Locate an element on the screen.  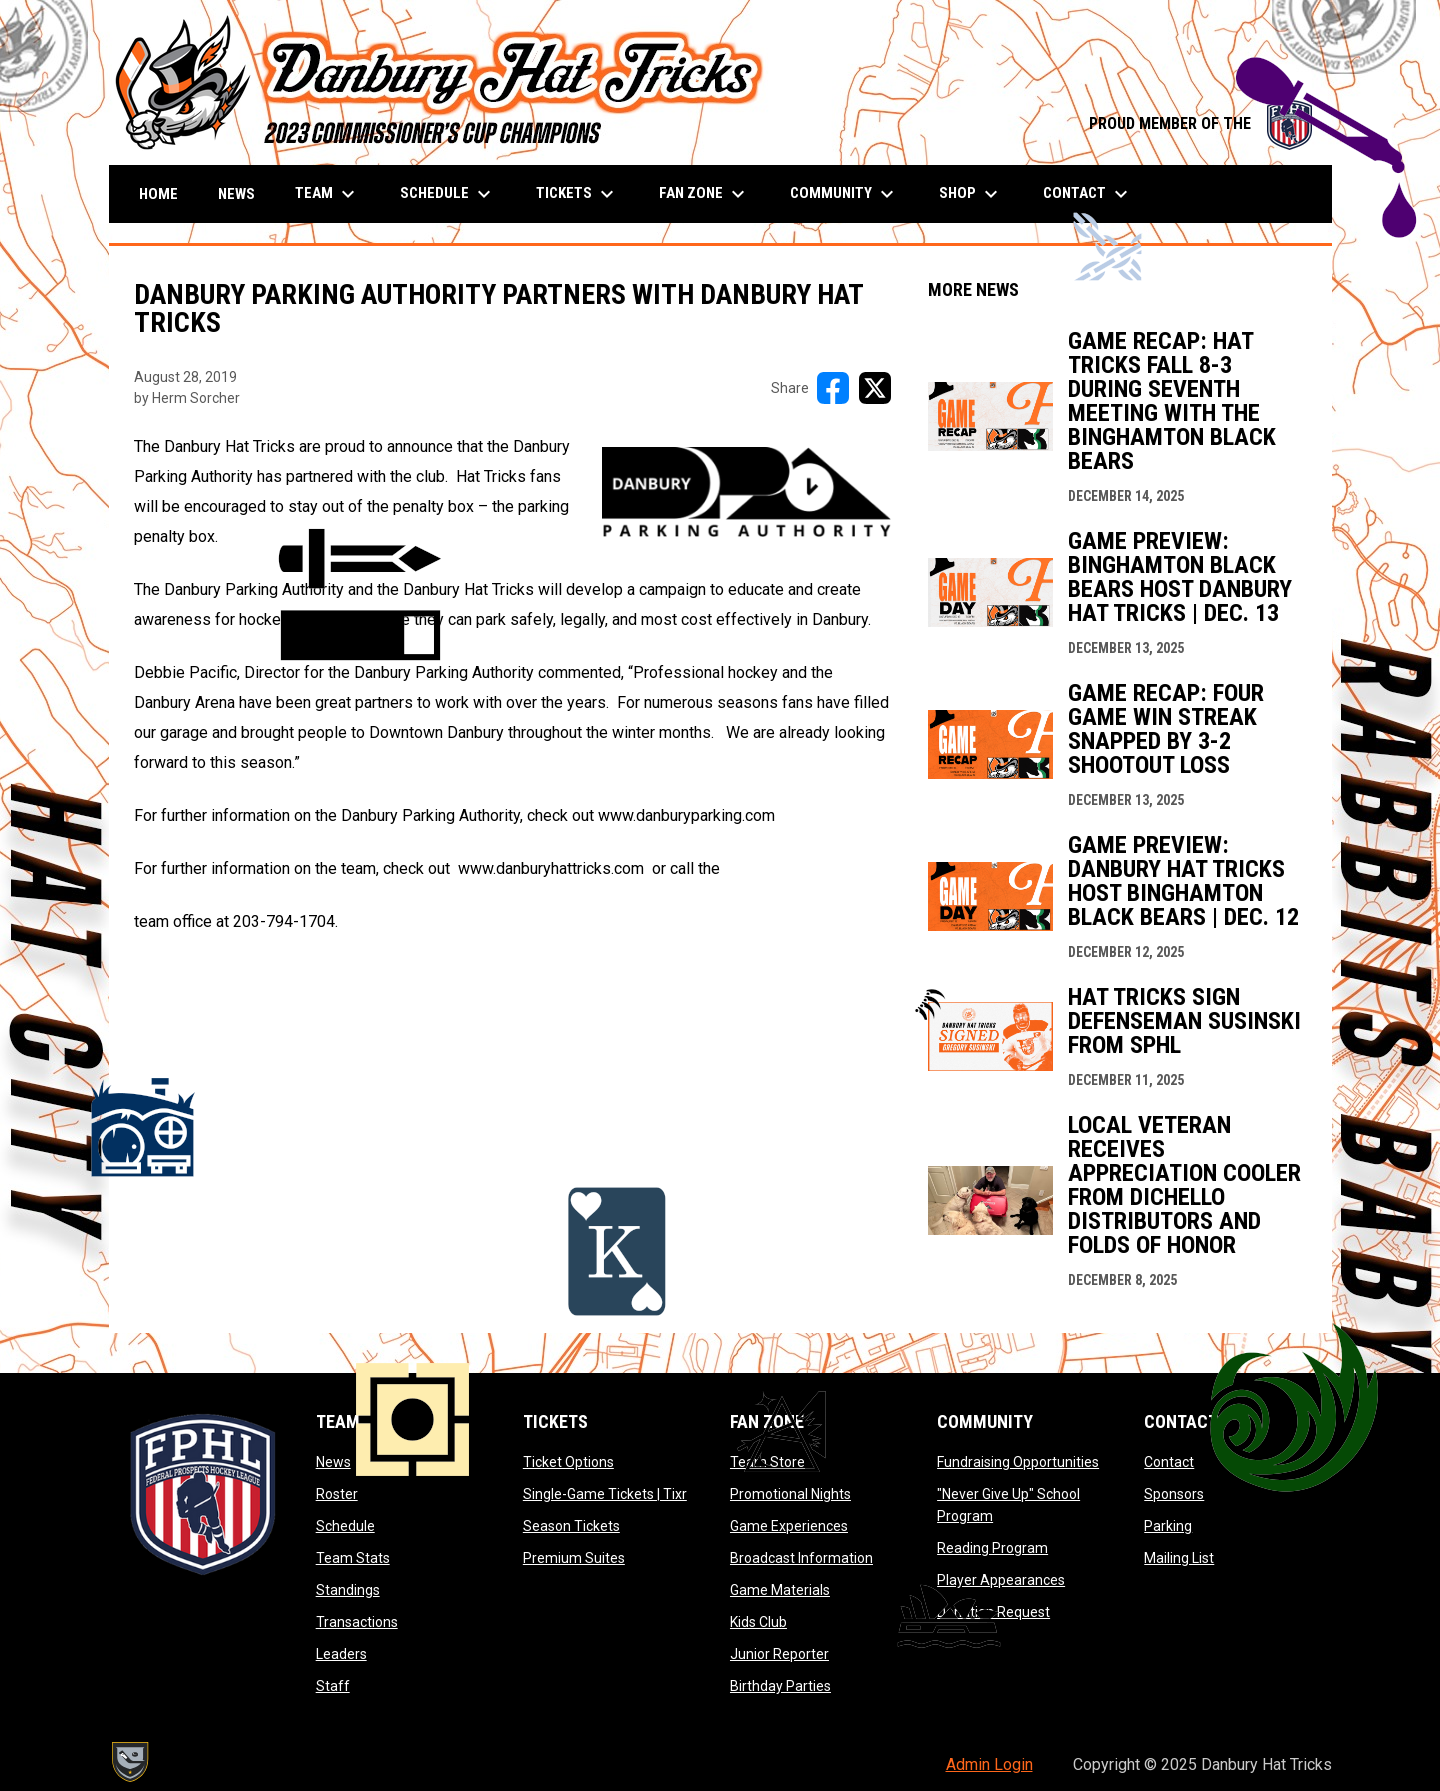
select a color from the canvas is located at coordinates (1325, 146).